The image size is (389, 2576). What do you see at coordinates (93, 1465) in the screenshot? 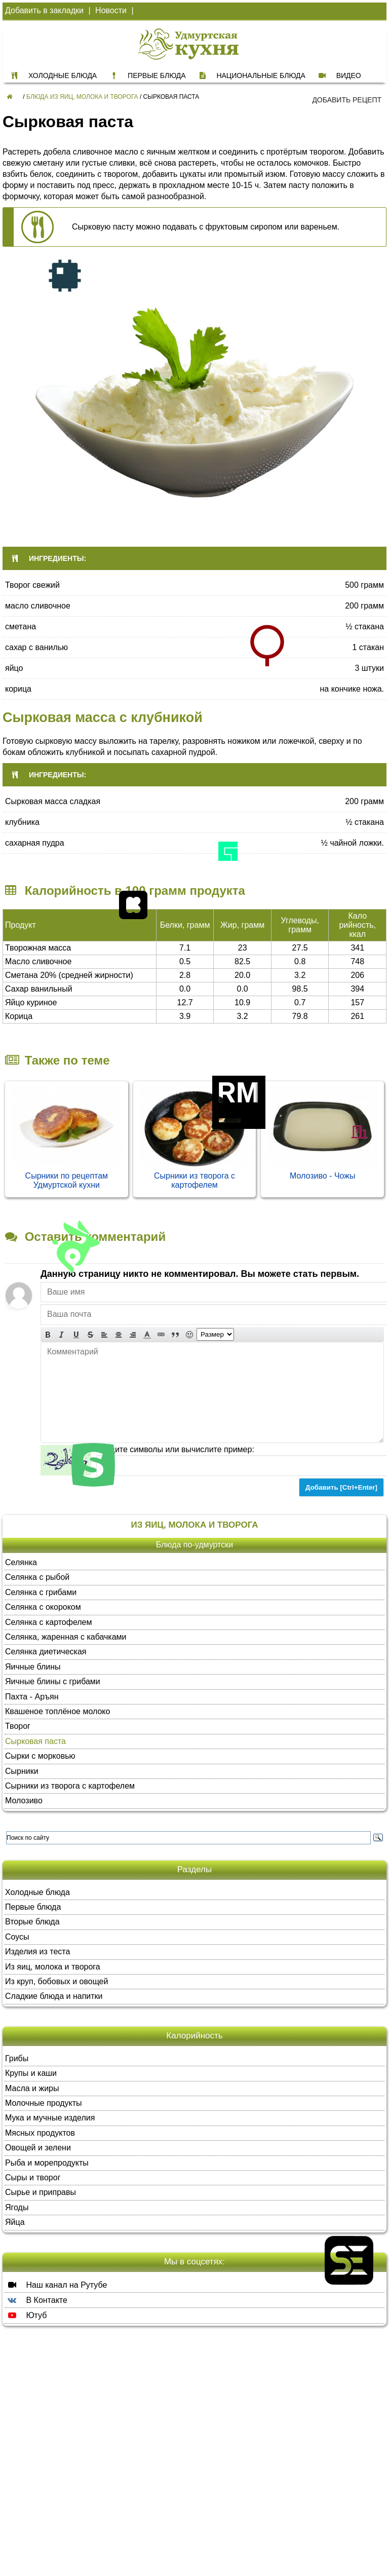
I see `open the Sellfy e-commerce platform` at bounding box center [93, 1465].